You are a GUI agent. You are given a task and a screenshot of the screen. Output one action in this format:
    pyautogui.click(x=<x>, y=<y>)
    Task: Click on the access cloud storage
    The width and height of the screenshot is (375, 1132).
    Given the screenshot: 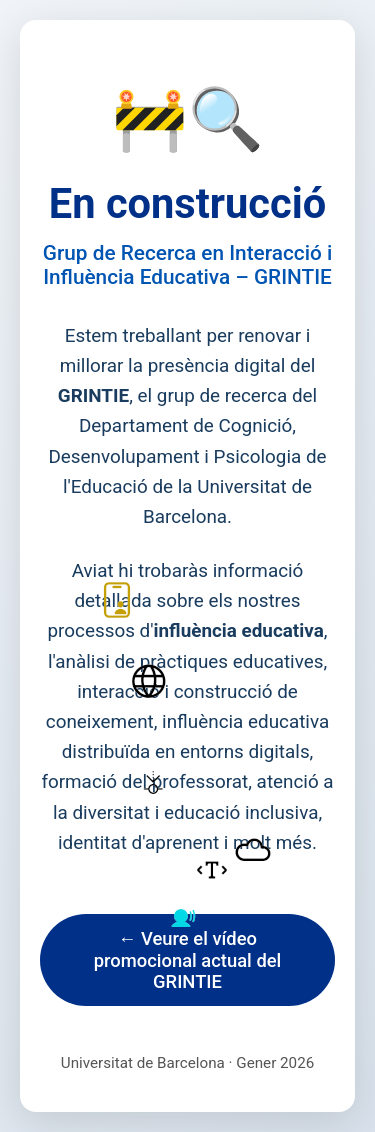 What is the action you would take?
    pyautogui.click(x=253, y=851)
    